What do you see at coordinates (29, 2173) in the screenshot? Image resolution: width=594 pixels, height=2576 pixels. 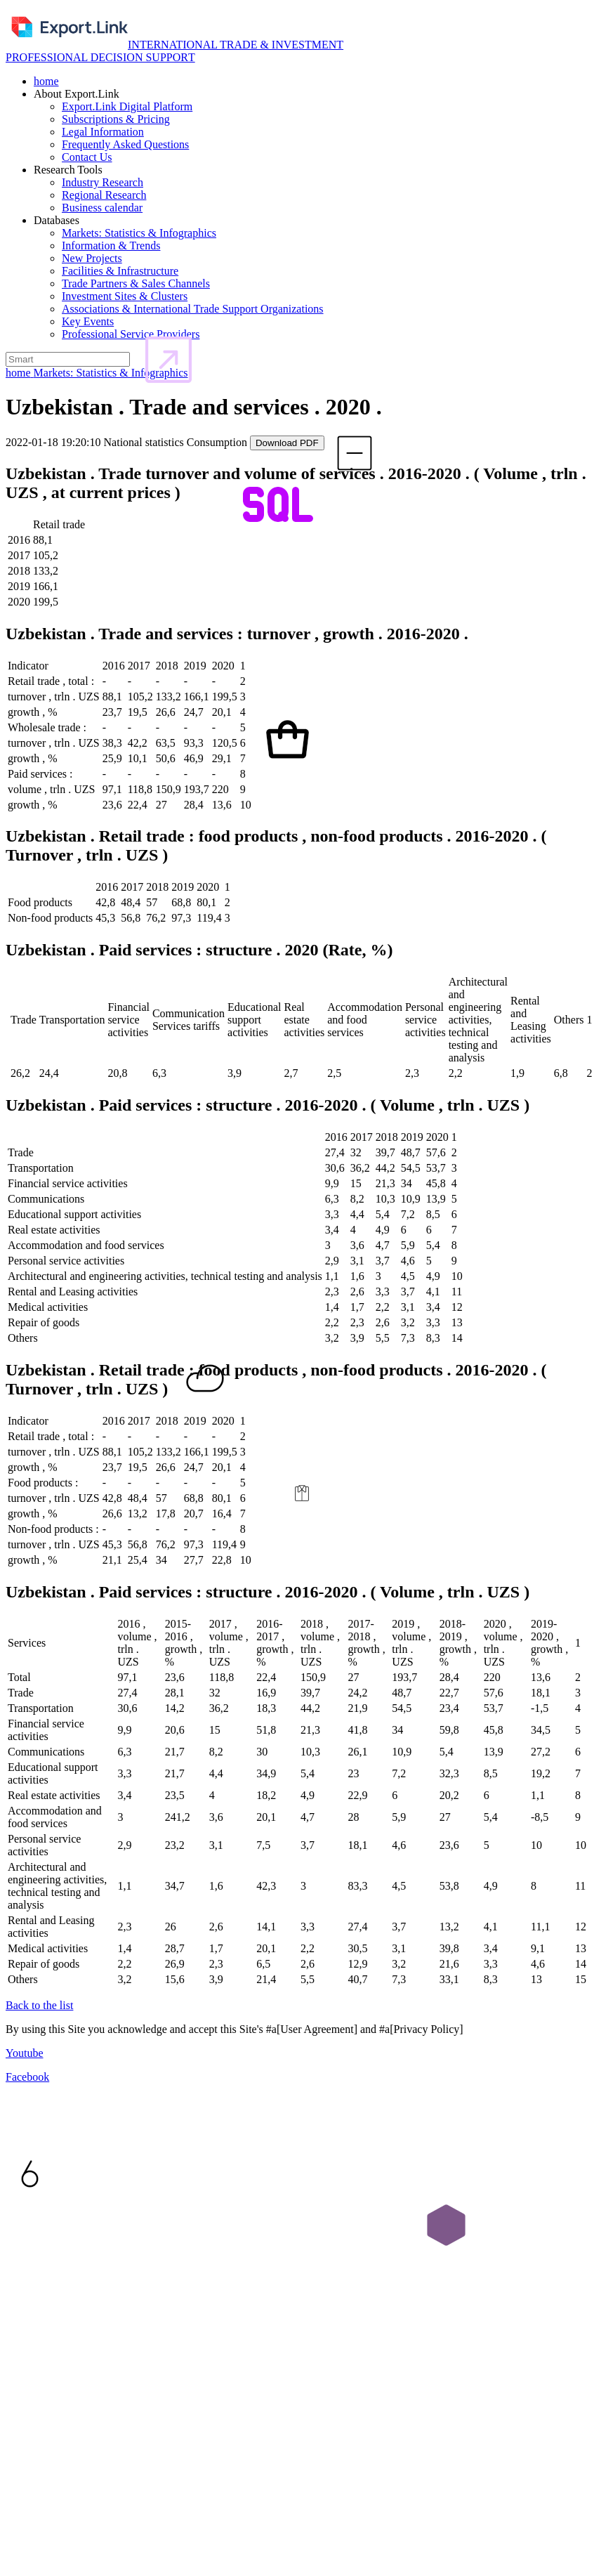 I see `indicates the number six in a list or sequence` at bounding box center [29, 2173].